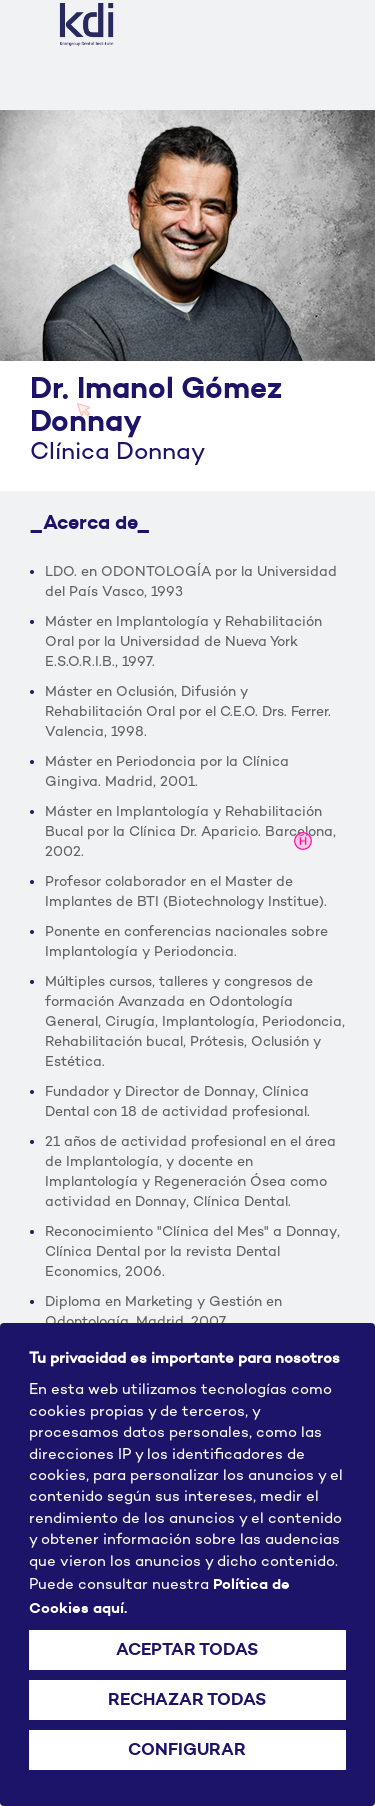 The image size is (375, 1806). What do you see at coordinates (83, 409) in the screenshot?
I see `mouse cursor pointer` at bounding box center [83, 409].